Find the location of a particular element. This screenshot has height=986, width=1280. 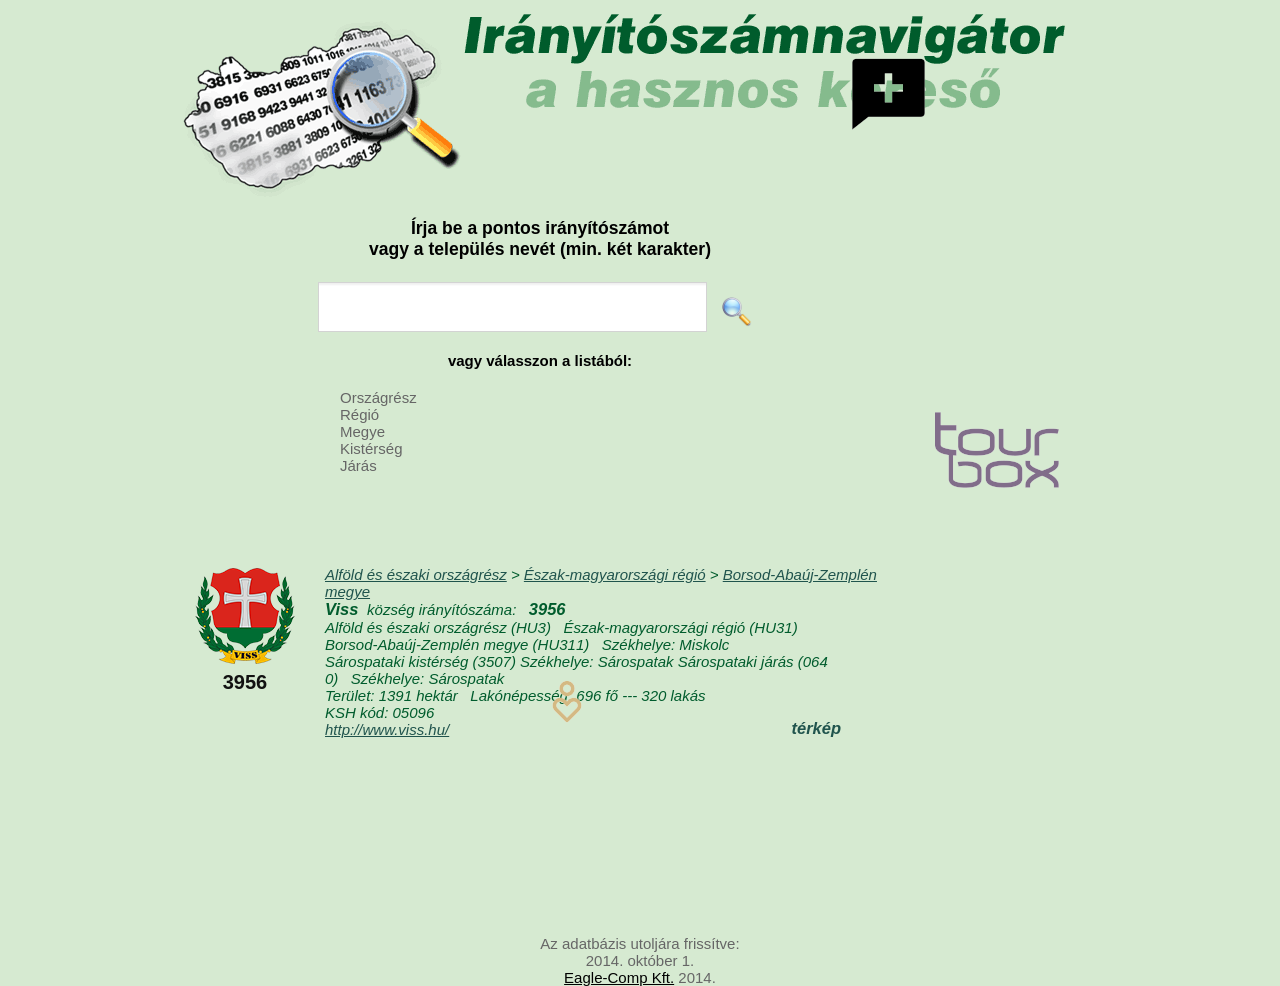

start a new chat conversation is located at coordinates (888, 91).